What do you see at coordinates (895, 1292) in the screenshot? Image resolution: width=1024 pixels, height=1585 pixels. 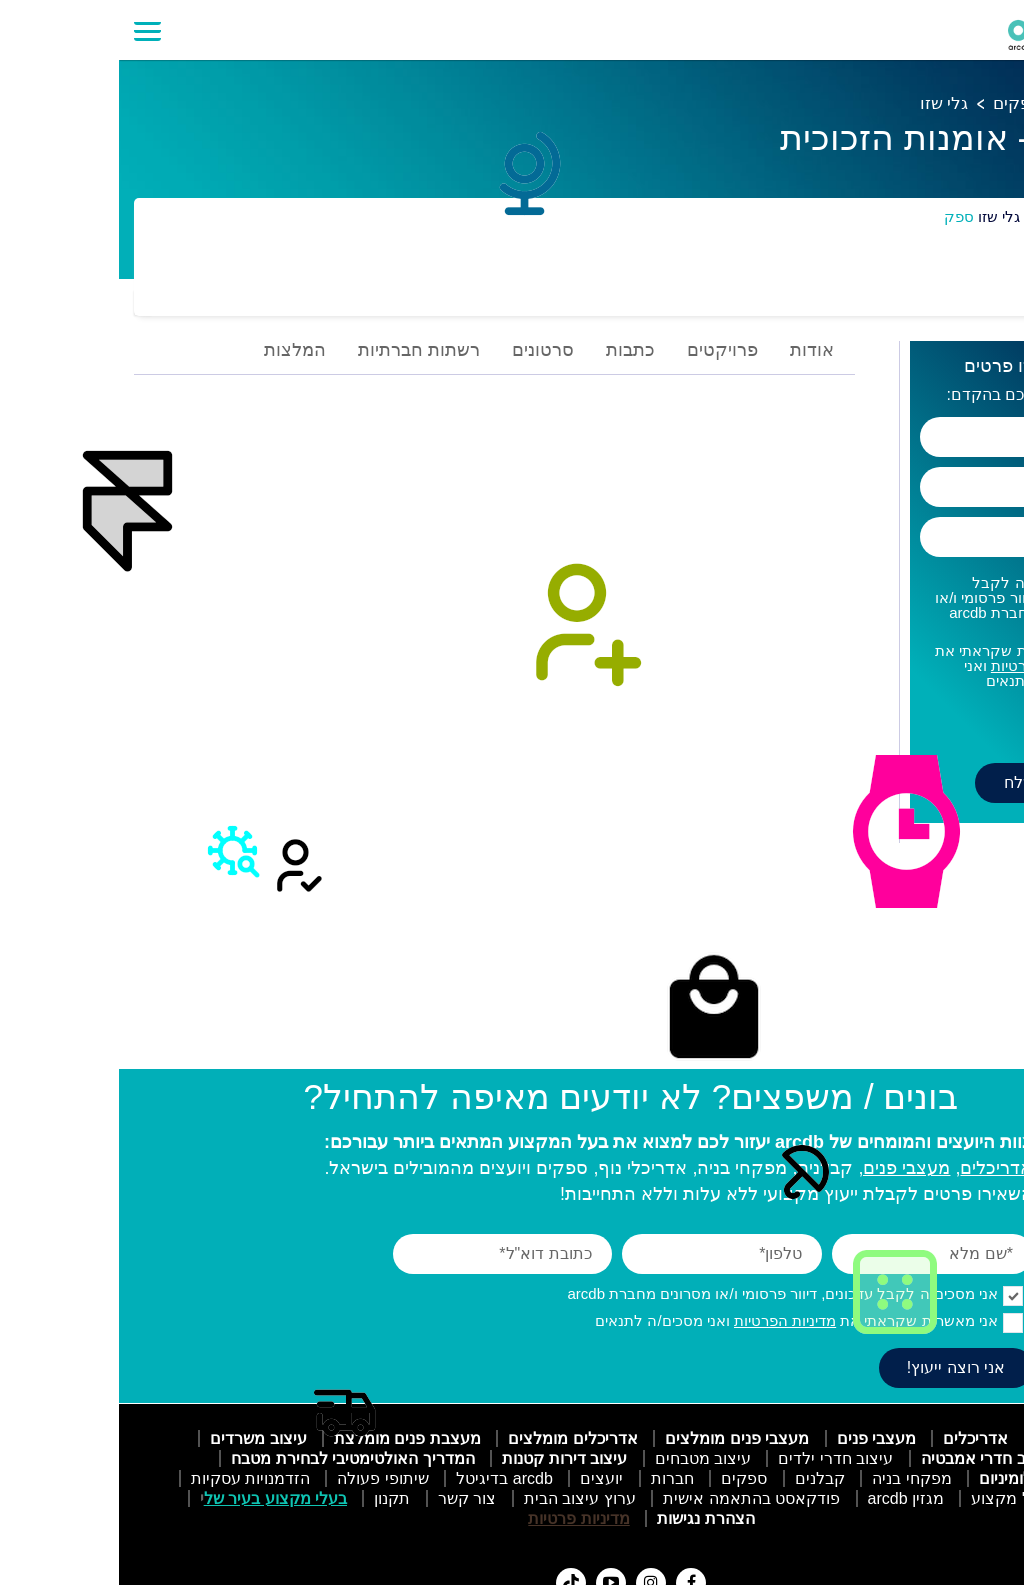 I see `represents a dice roll result of four` at bounding box center [895, 1292].